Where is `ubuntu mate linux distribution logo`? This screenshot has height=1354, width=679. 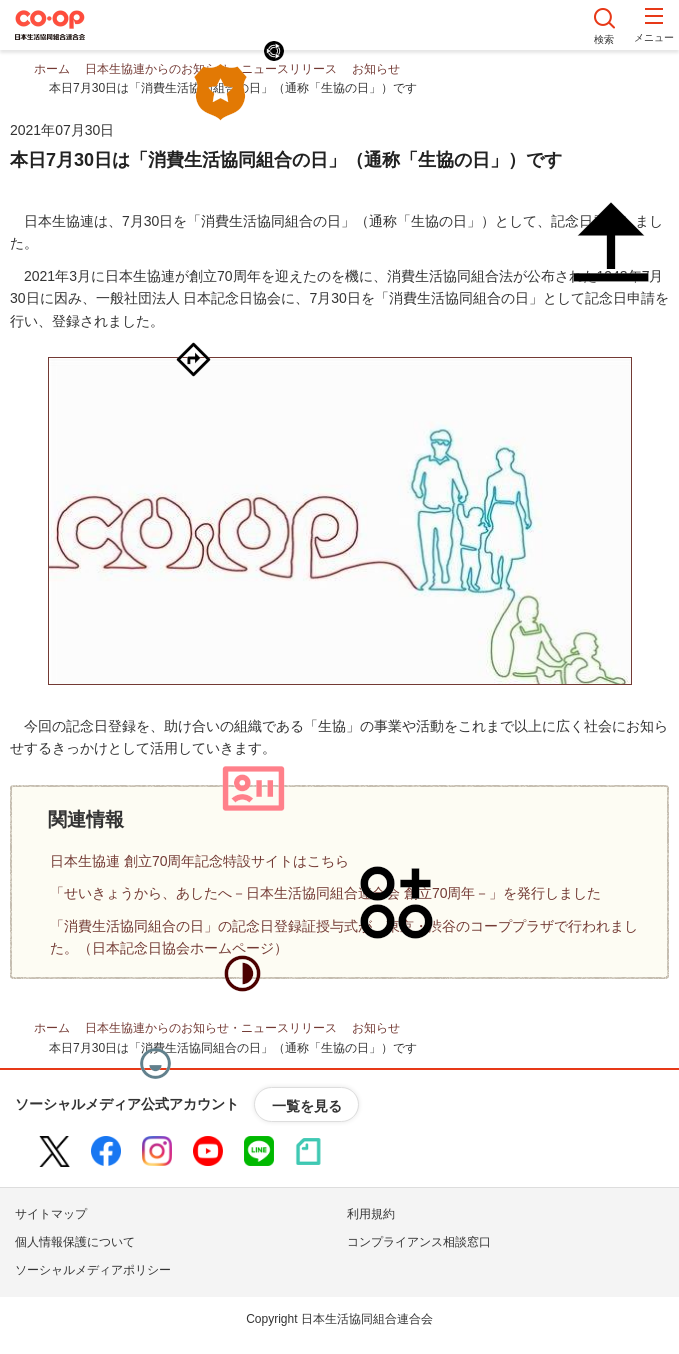 ubuntu mate linux distribution logo is located at coordinates (274, 51).